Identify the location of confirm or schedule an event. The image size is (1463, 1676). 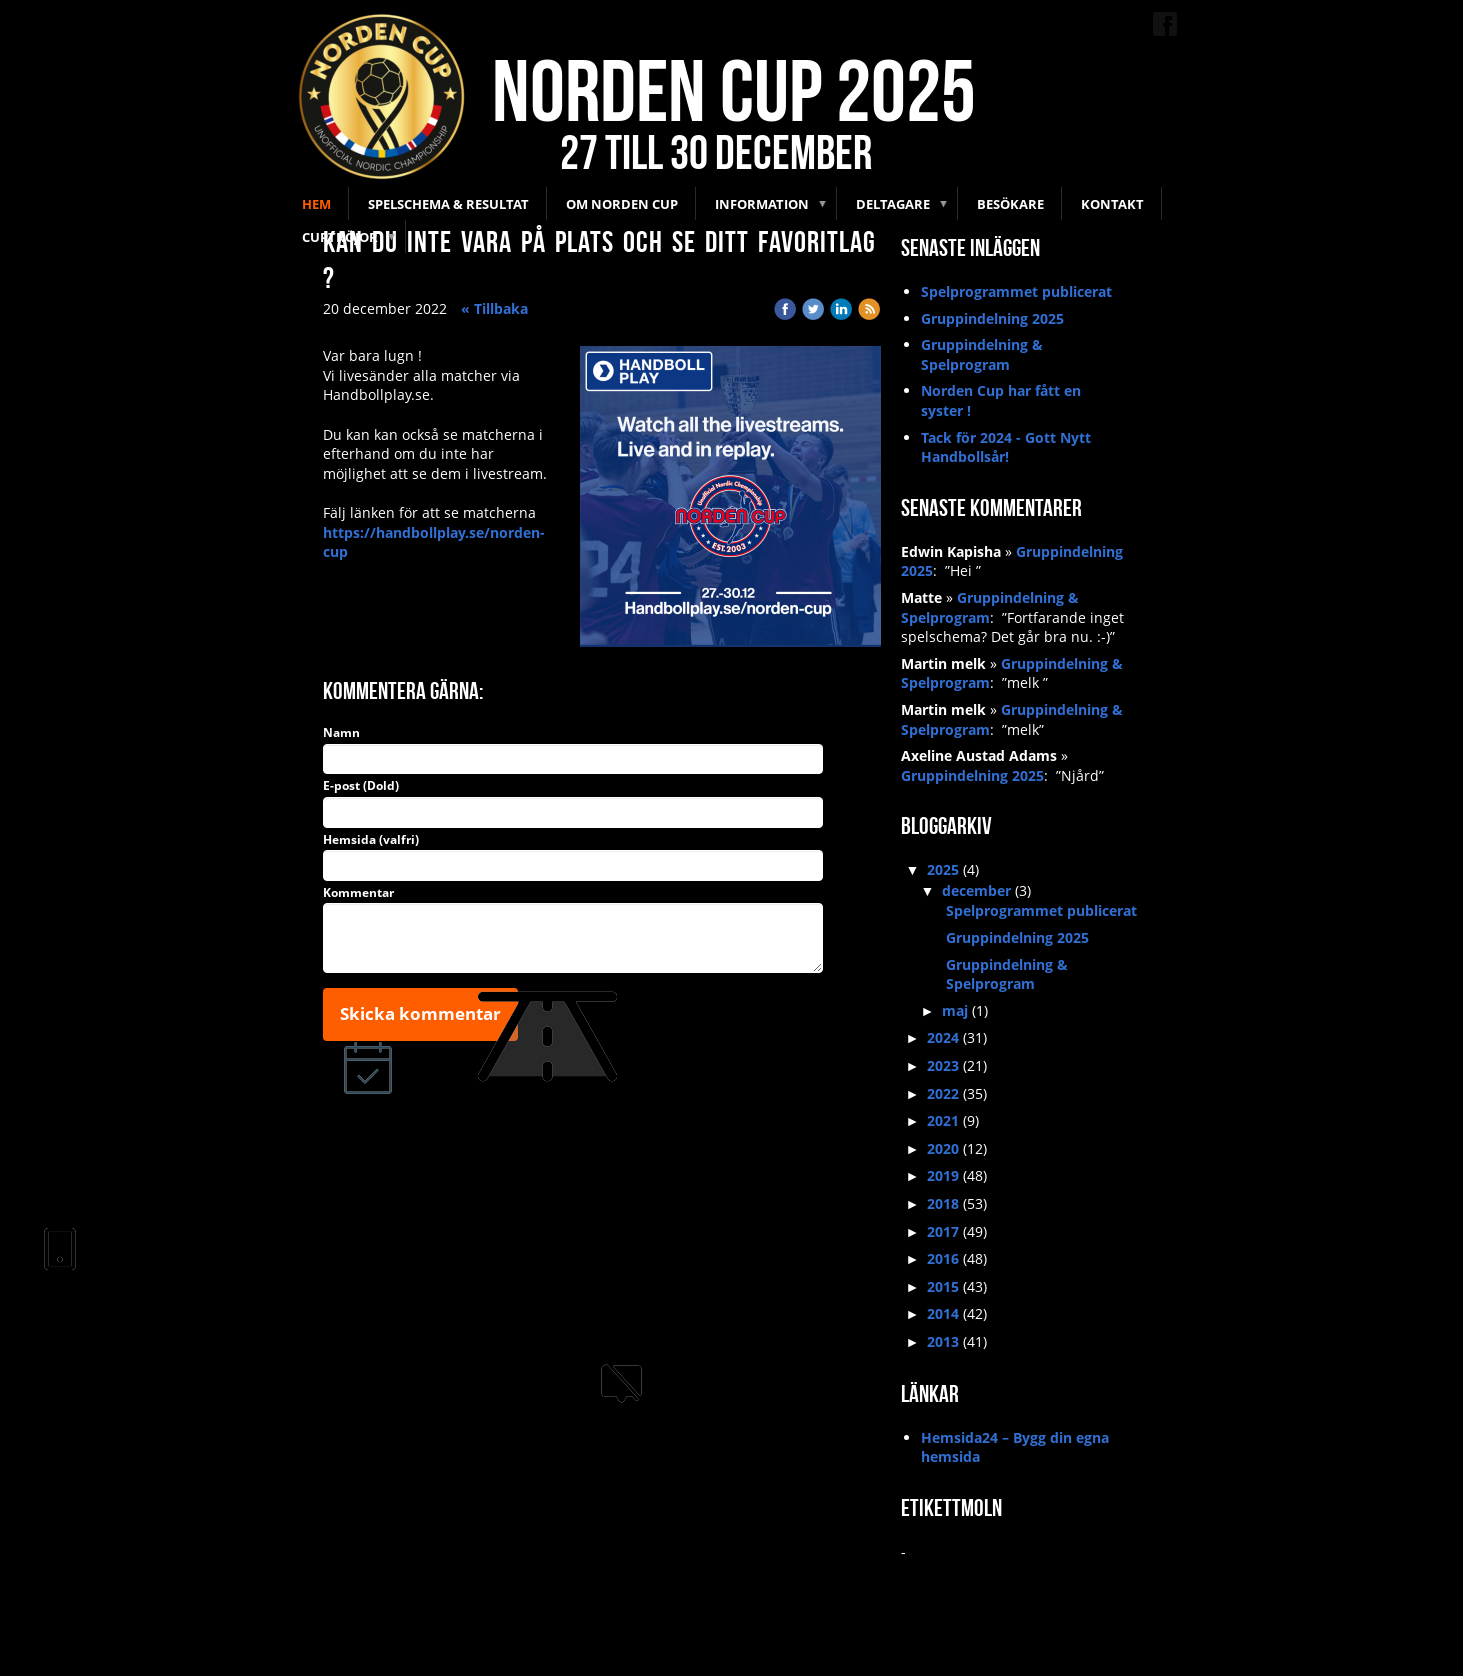
(368, 1070).